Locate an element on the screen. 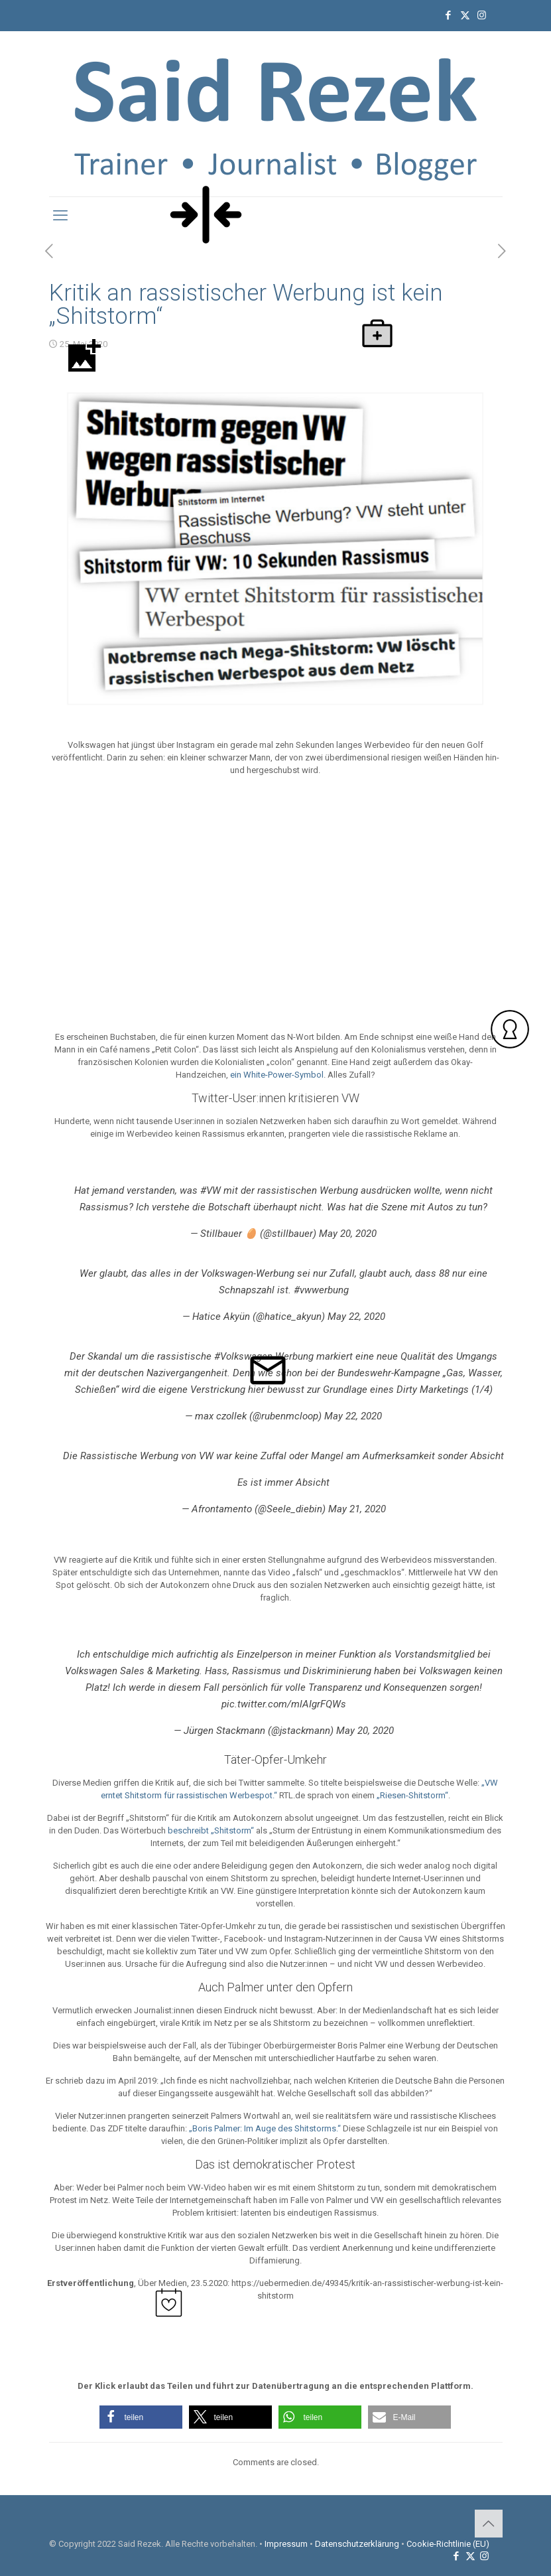 The height and width of the screenshot is (2576, 551). access medical or health resources is located at coordinates (377, 334).